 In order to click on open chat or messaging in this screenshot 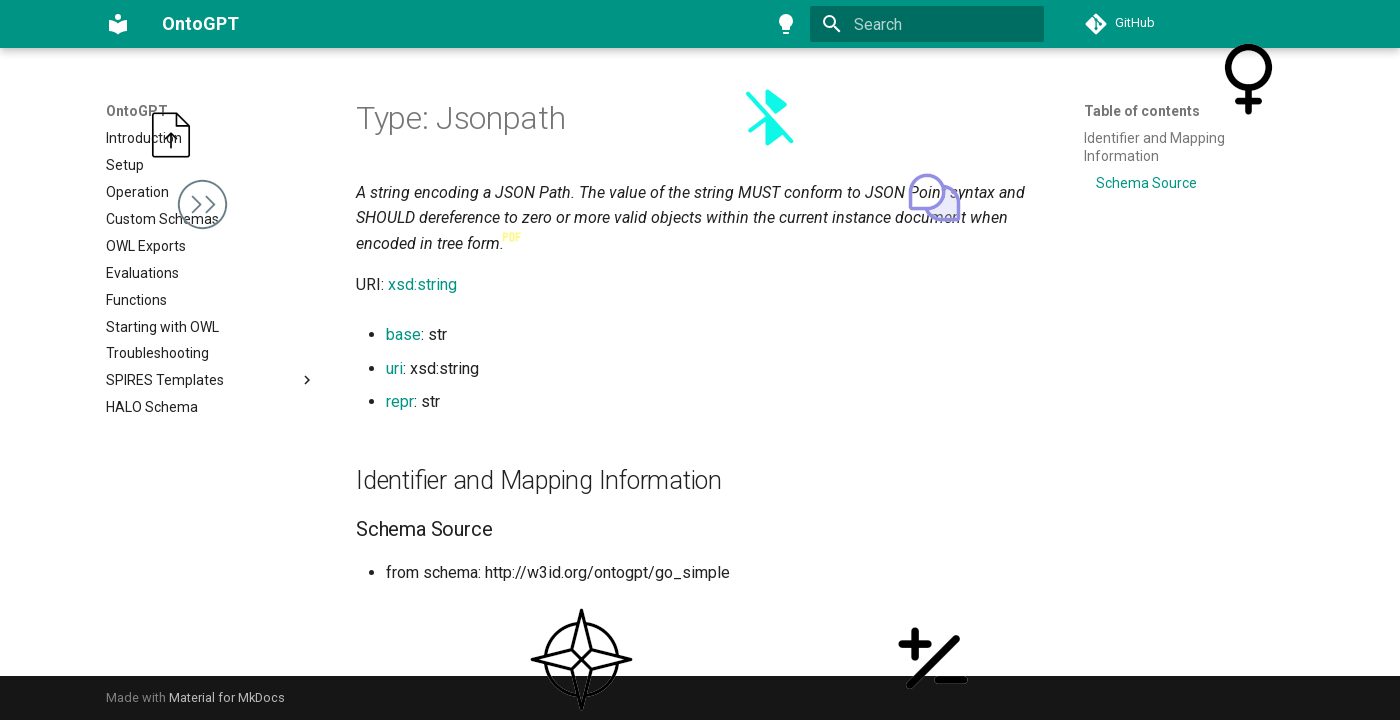, I will do `click(934, 197)`.